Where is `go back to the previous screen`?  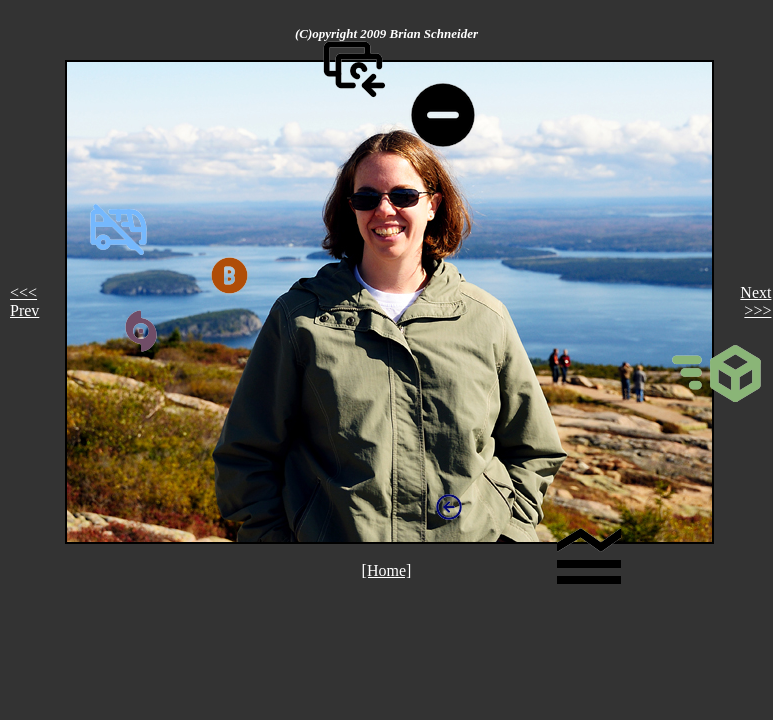
go back to the previous screen is located at coordinates (449, 507).